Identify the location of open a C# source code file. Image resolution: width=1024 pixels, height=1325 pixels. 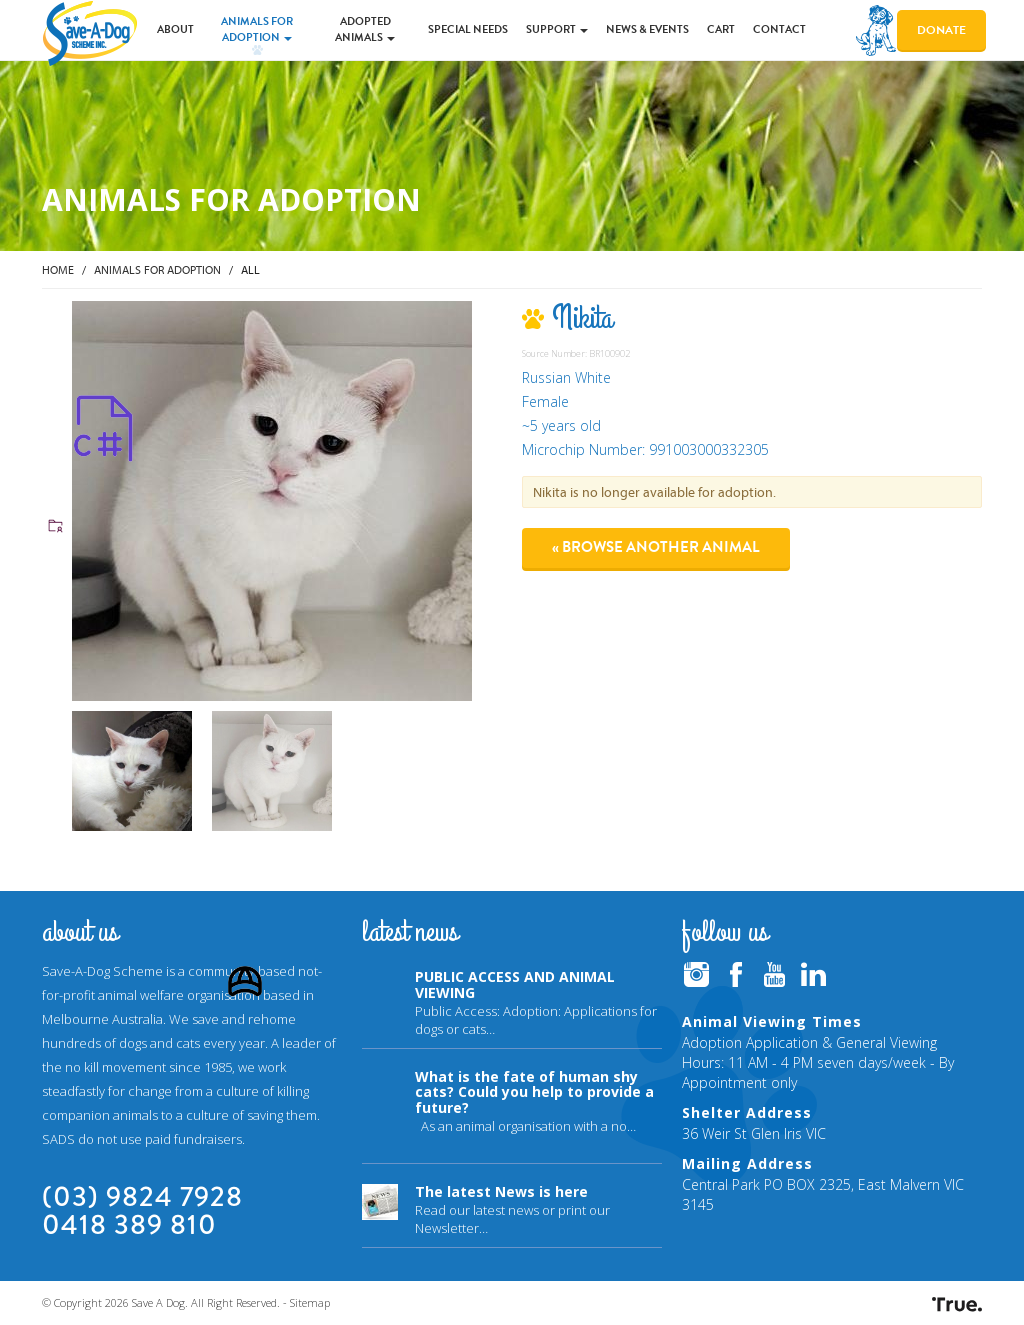
(104, 428).